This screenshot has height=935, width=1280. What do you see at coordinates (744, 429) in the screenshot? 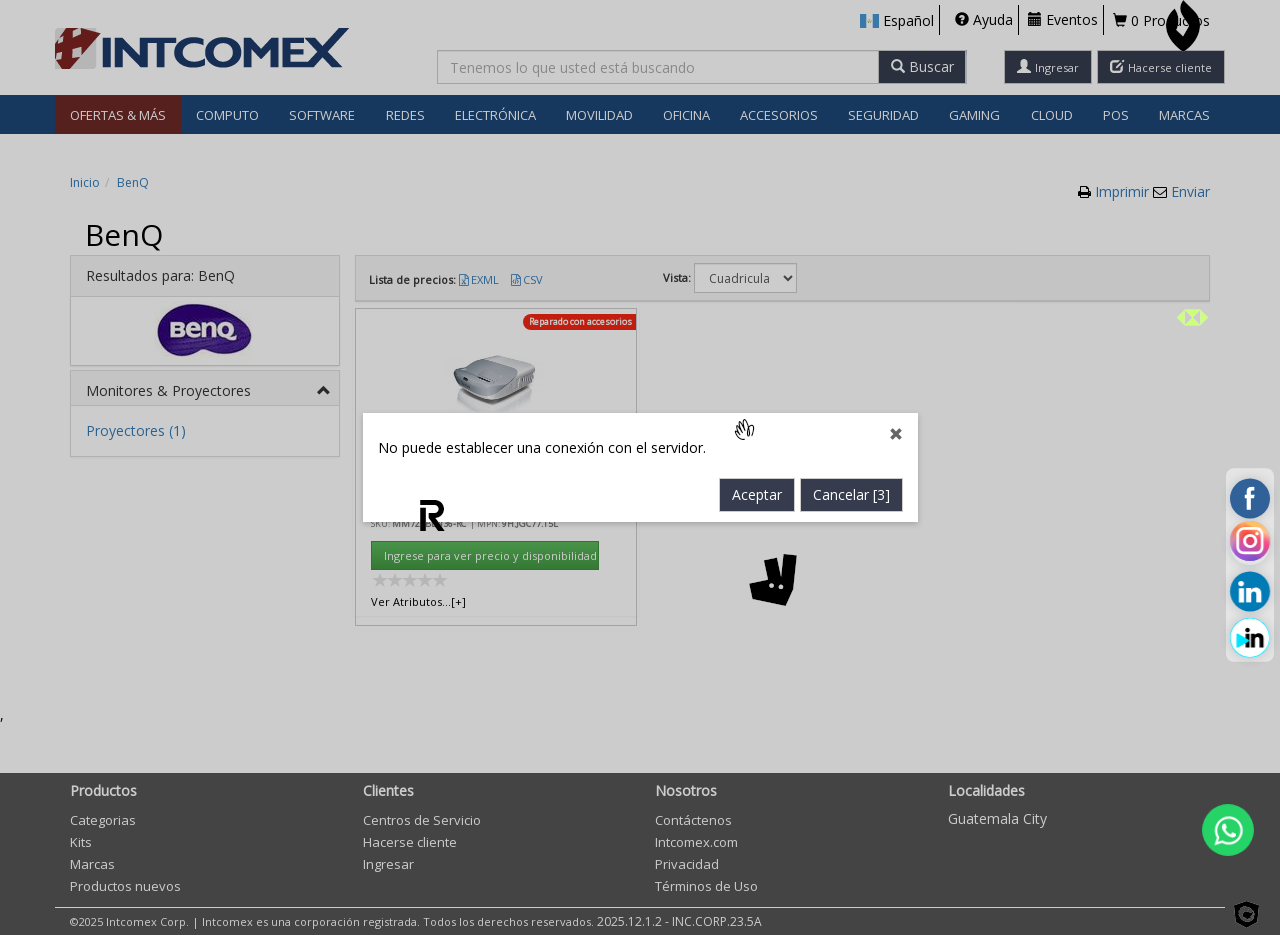
I see `open the Hey email app` at bounding box center [744, 429].